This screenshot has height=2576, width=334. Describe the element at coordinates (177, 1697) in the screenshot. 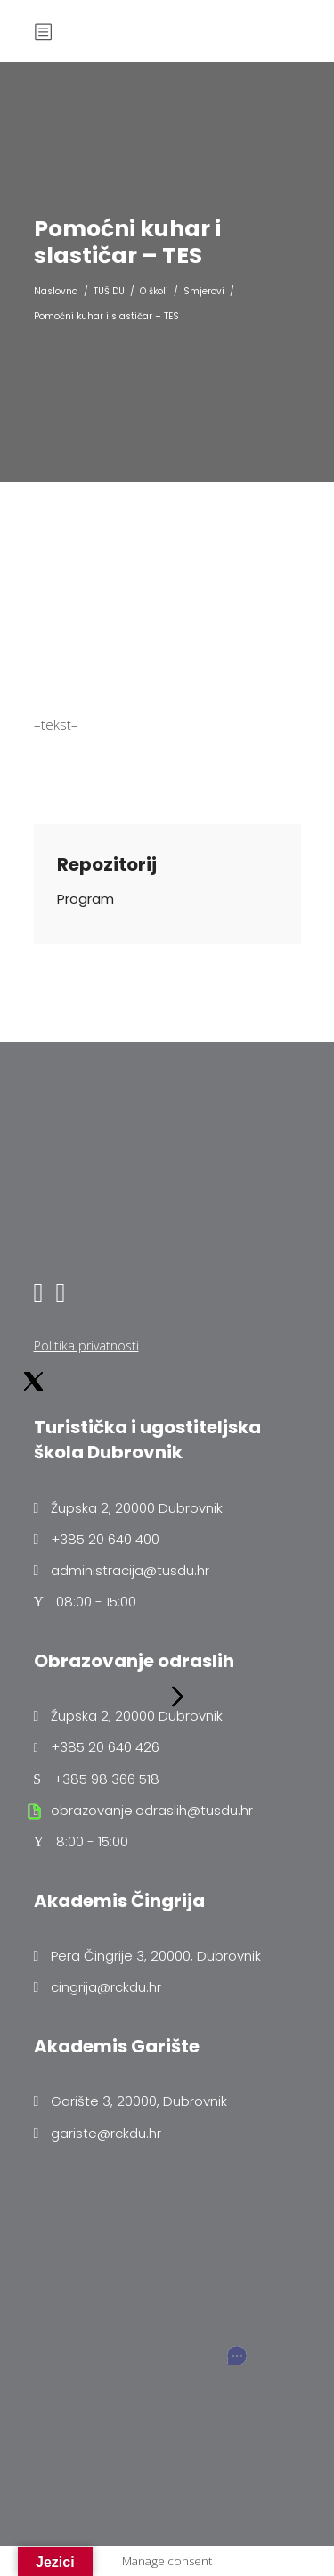

I see `navigate to the next item or screen` at that location.